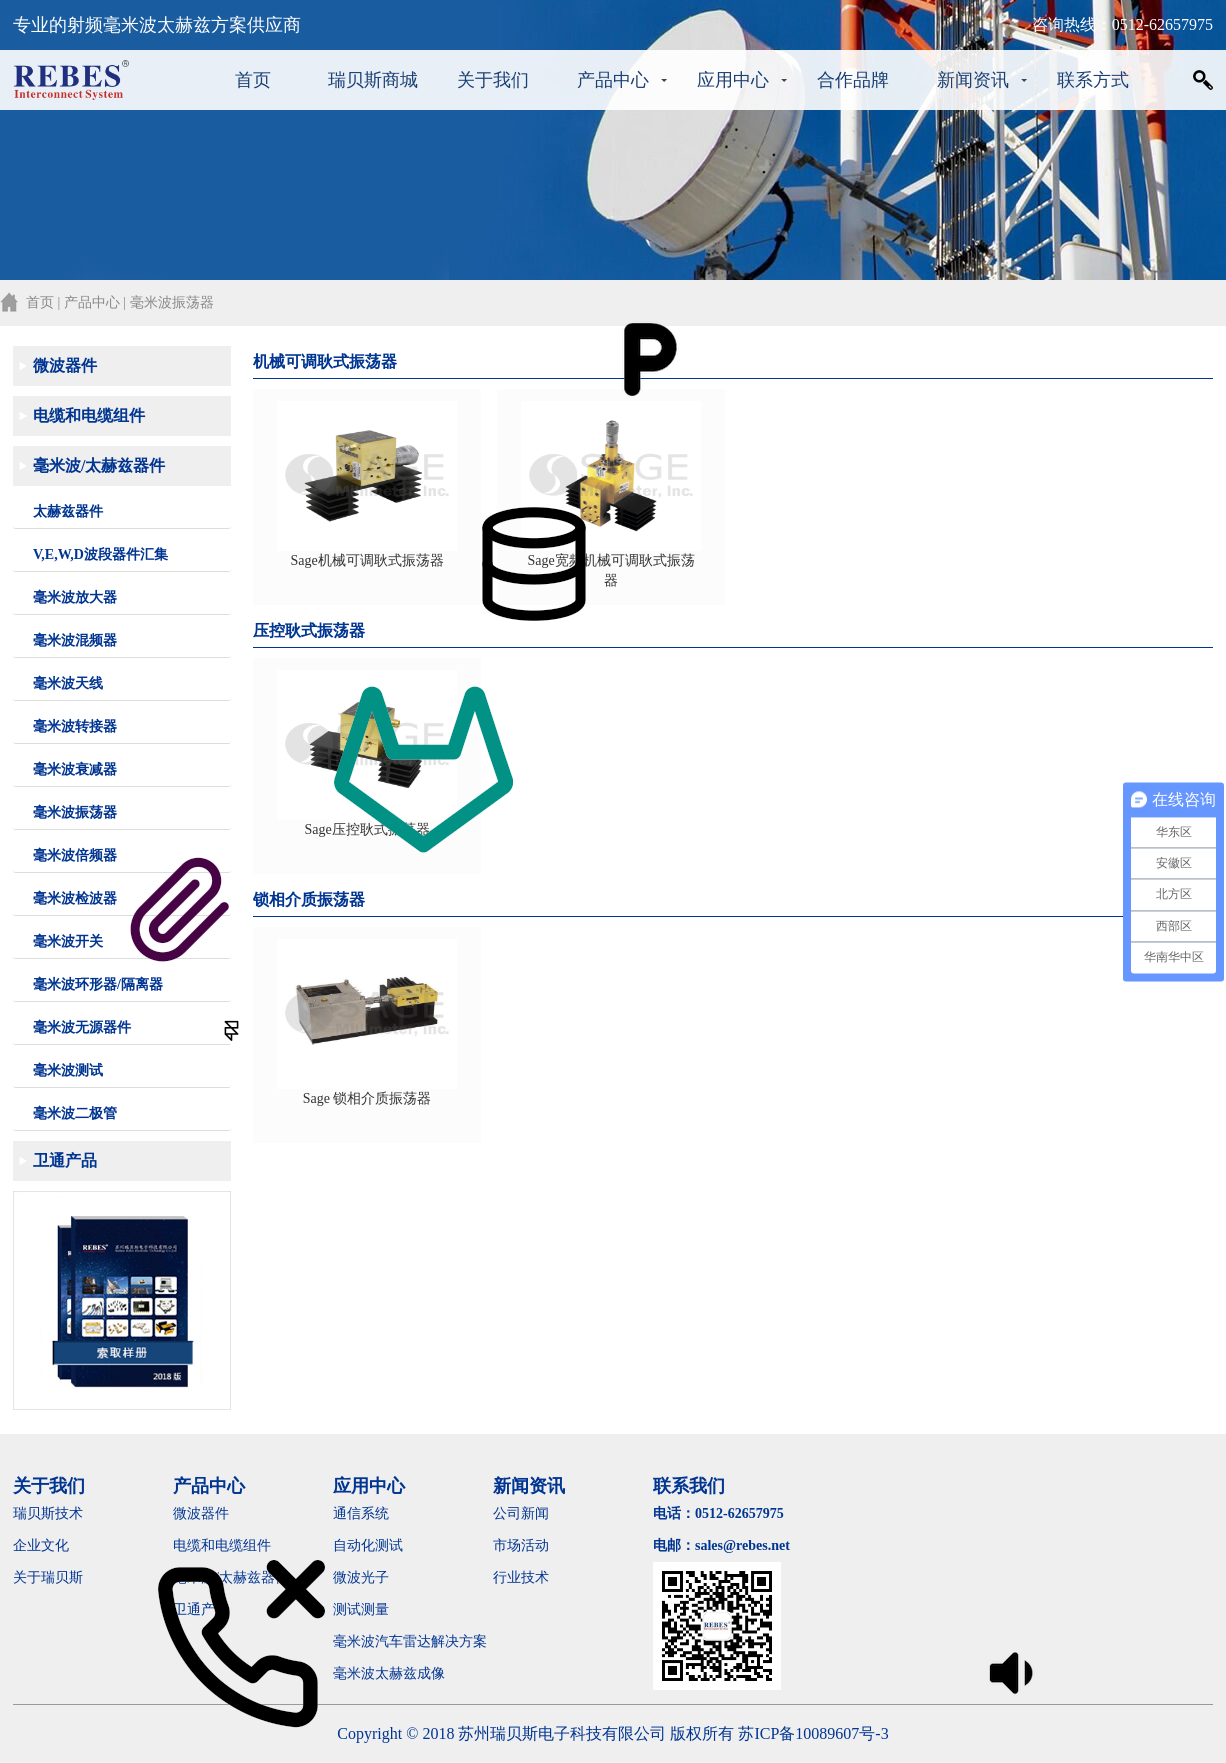  I want to click on open GitLab repository, so click(423, 769).